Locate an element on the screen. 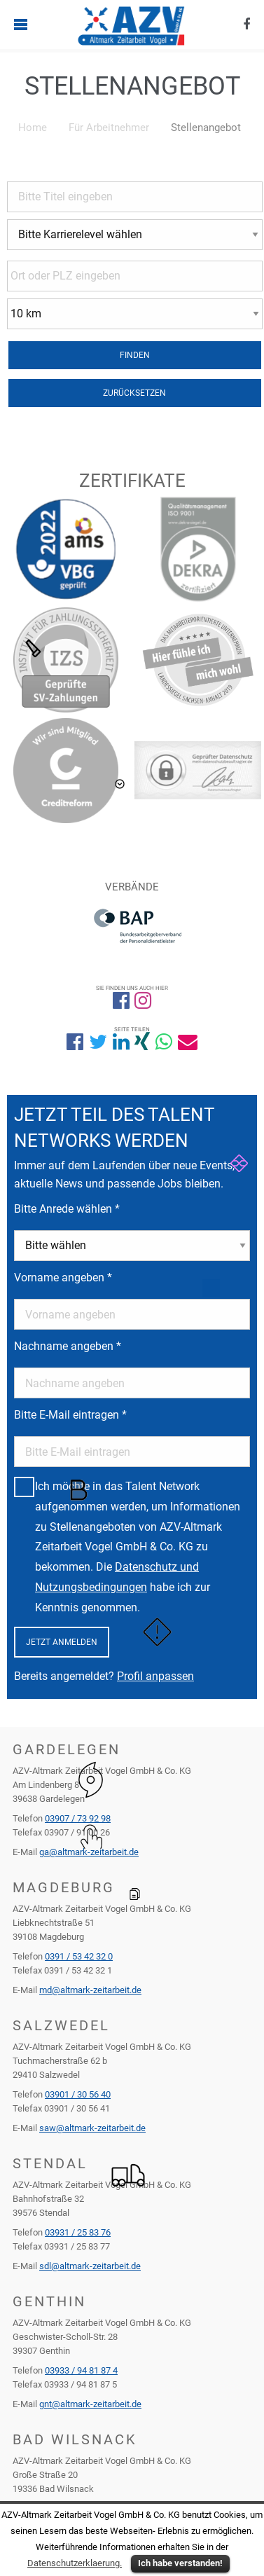  track shipment or delivery status is located at coordinates (128, 2175).